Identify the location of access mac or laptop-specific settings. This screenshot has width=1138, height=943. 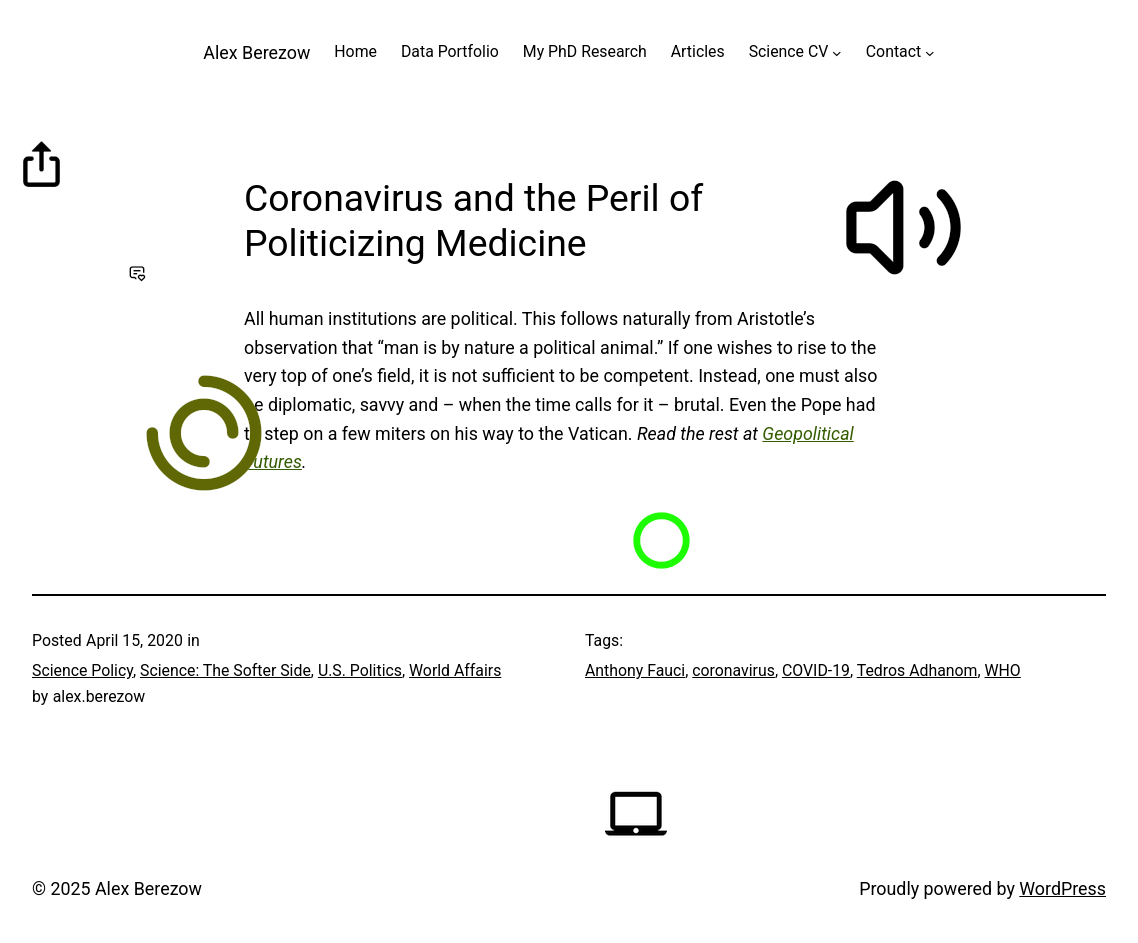
(636, 815).